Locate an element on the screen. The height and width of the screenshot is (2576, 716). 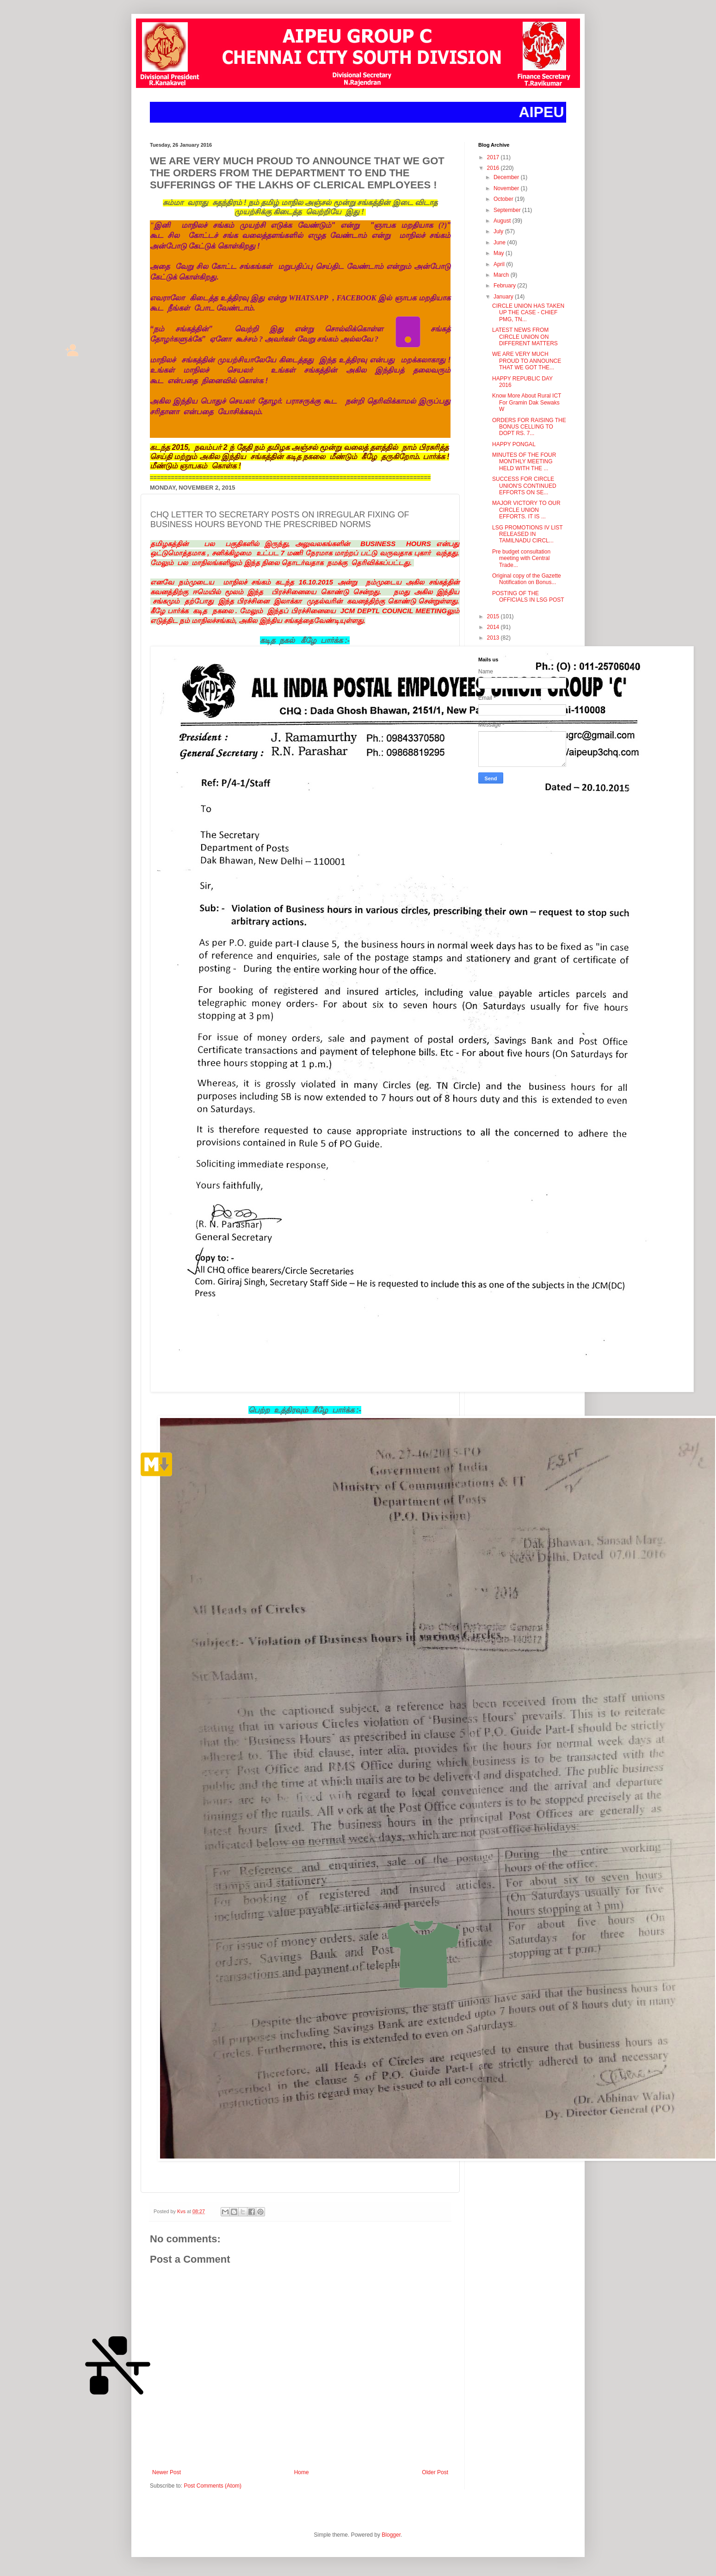
indicates network connection unavailable is located at coordinates (117, 2366).